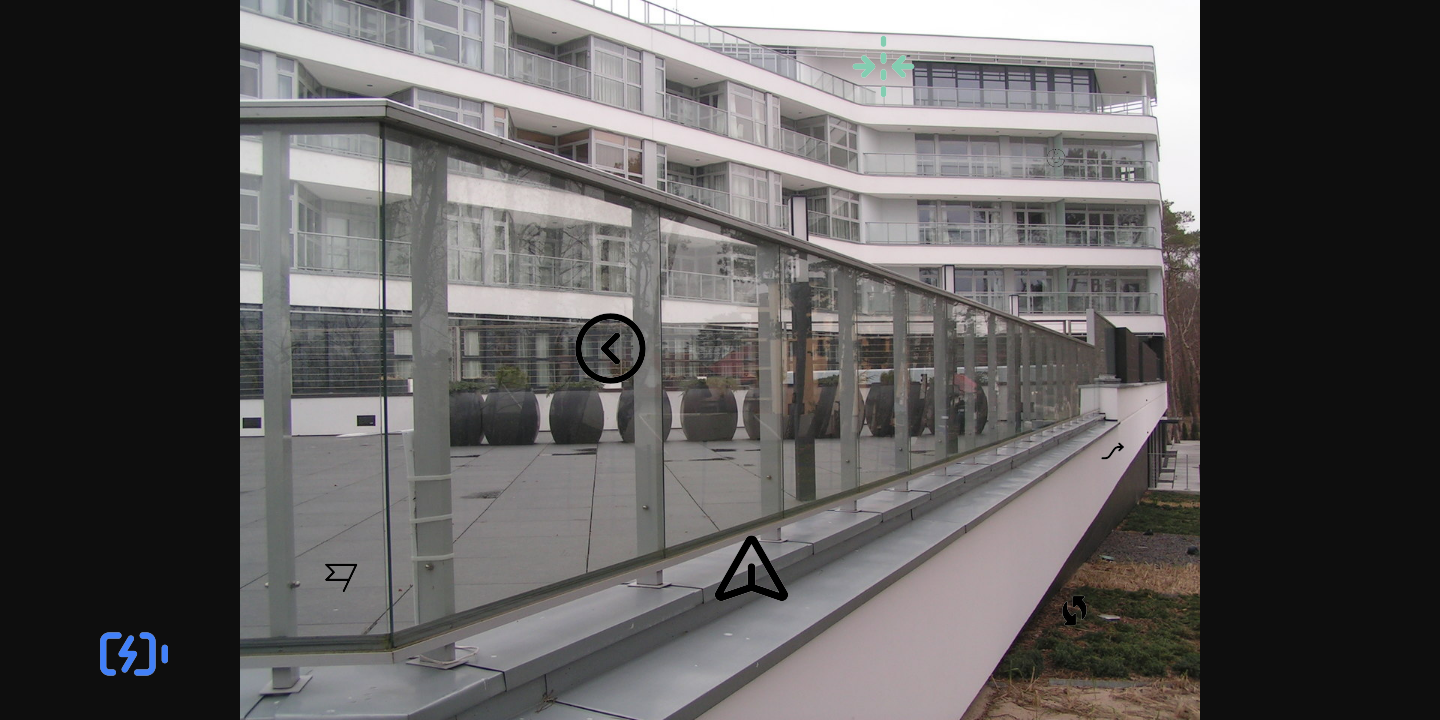  What do you see at coordinates (883, 66) in the screenshot?
I see `collapse content horizontally` at bounding box center [883, 66].